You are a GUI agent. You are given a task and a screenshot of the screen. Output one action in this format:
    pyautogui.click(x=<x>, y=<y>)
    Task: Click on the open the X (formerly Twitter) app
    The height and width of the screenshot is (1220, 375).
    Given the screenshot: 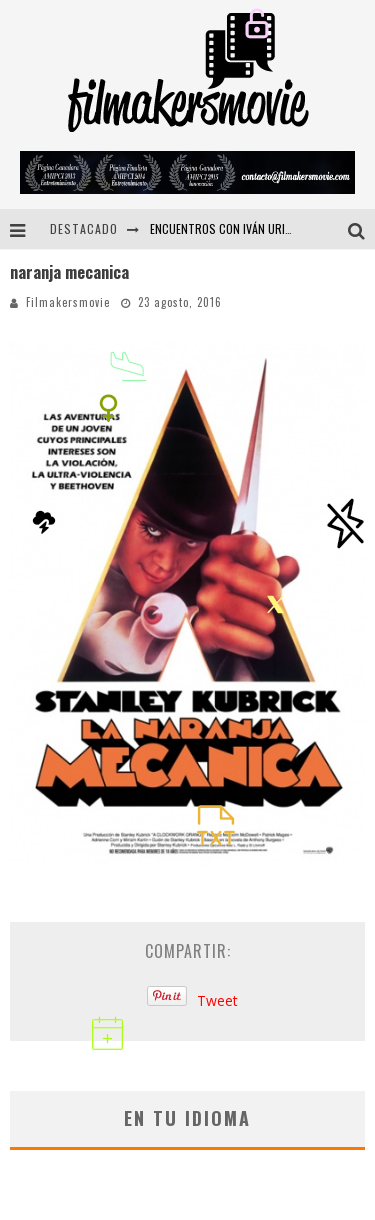 What is the action you would take?
    pyautogui.click(x=275, y=604)
    